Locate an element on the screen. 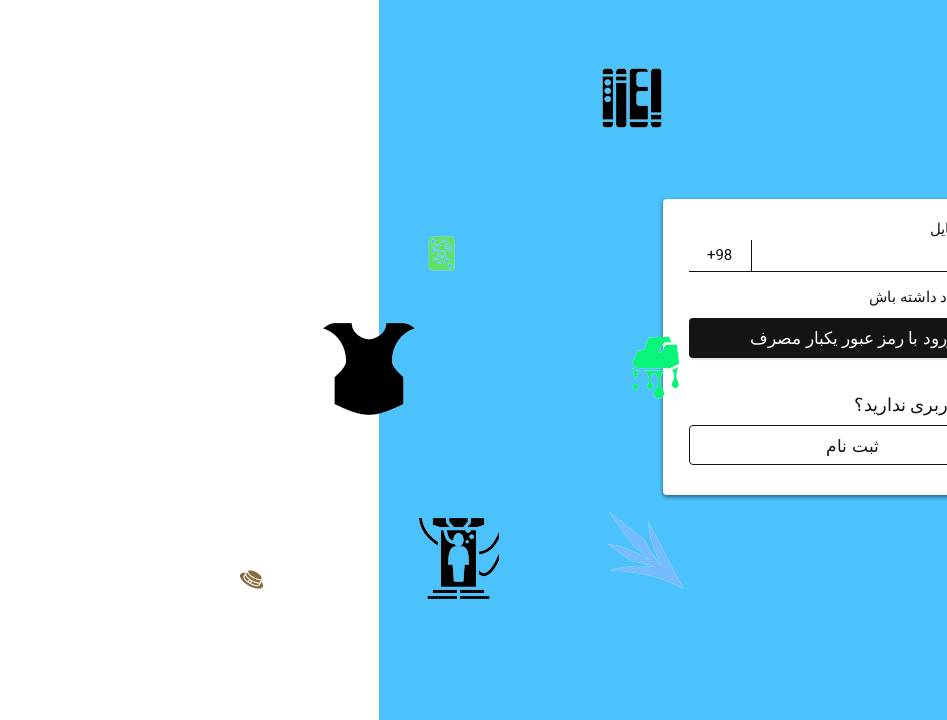  play a wild card or joker in a card game is located at coordinates (441, 253).